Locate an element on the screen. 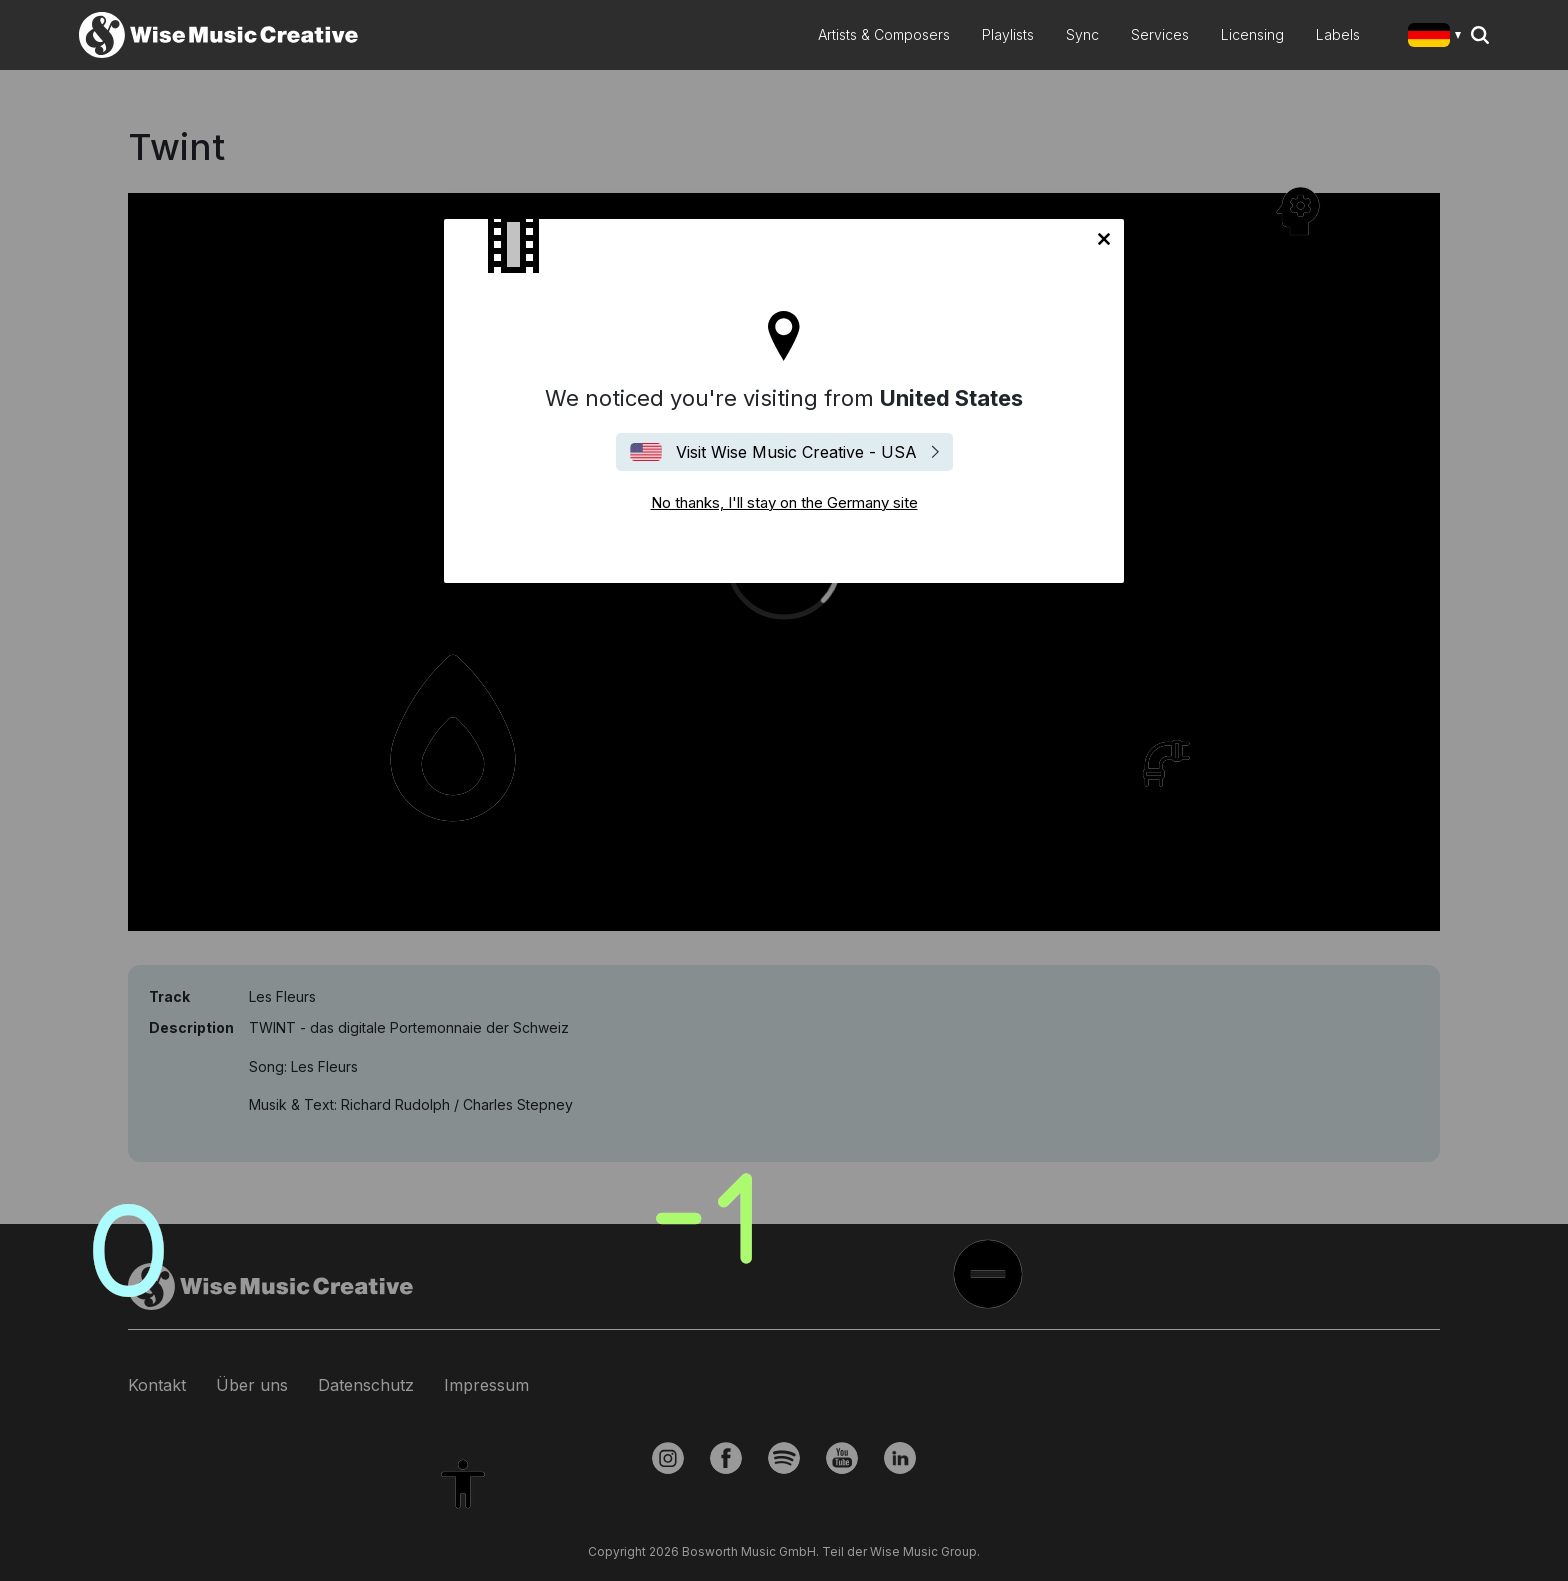 Image resolution: width=1568 pixels, height=1581 pixels. access accessibility settings is located at coordinates (463, 1484).